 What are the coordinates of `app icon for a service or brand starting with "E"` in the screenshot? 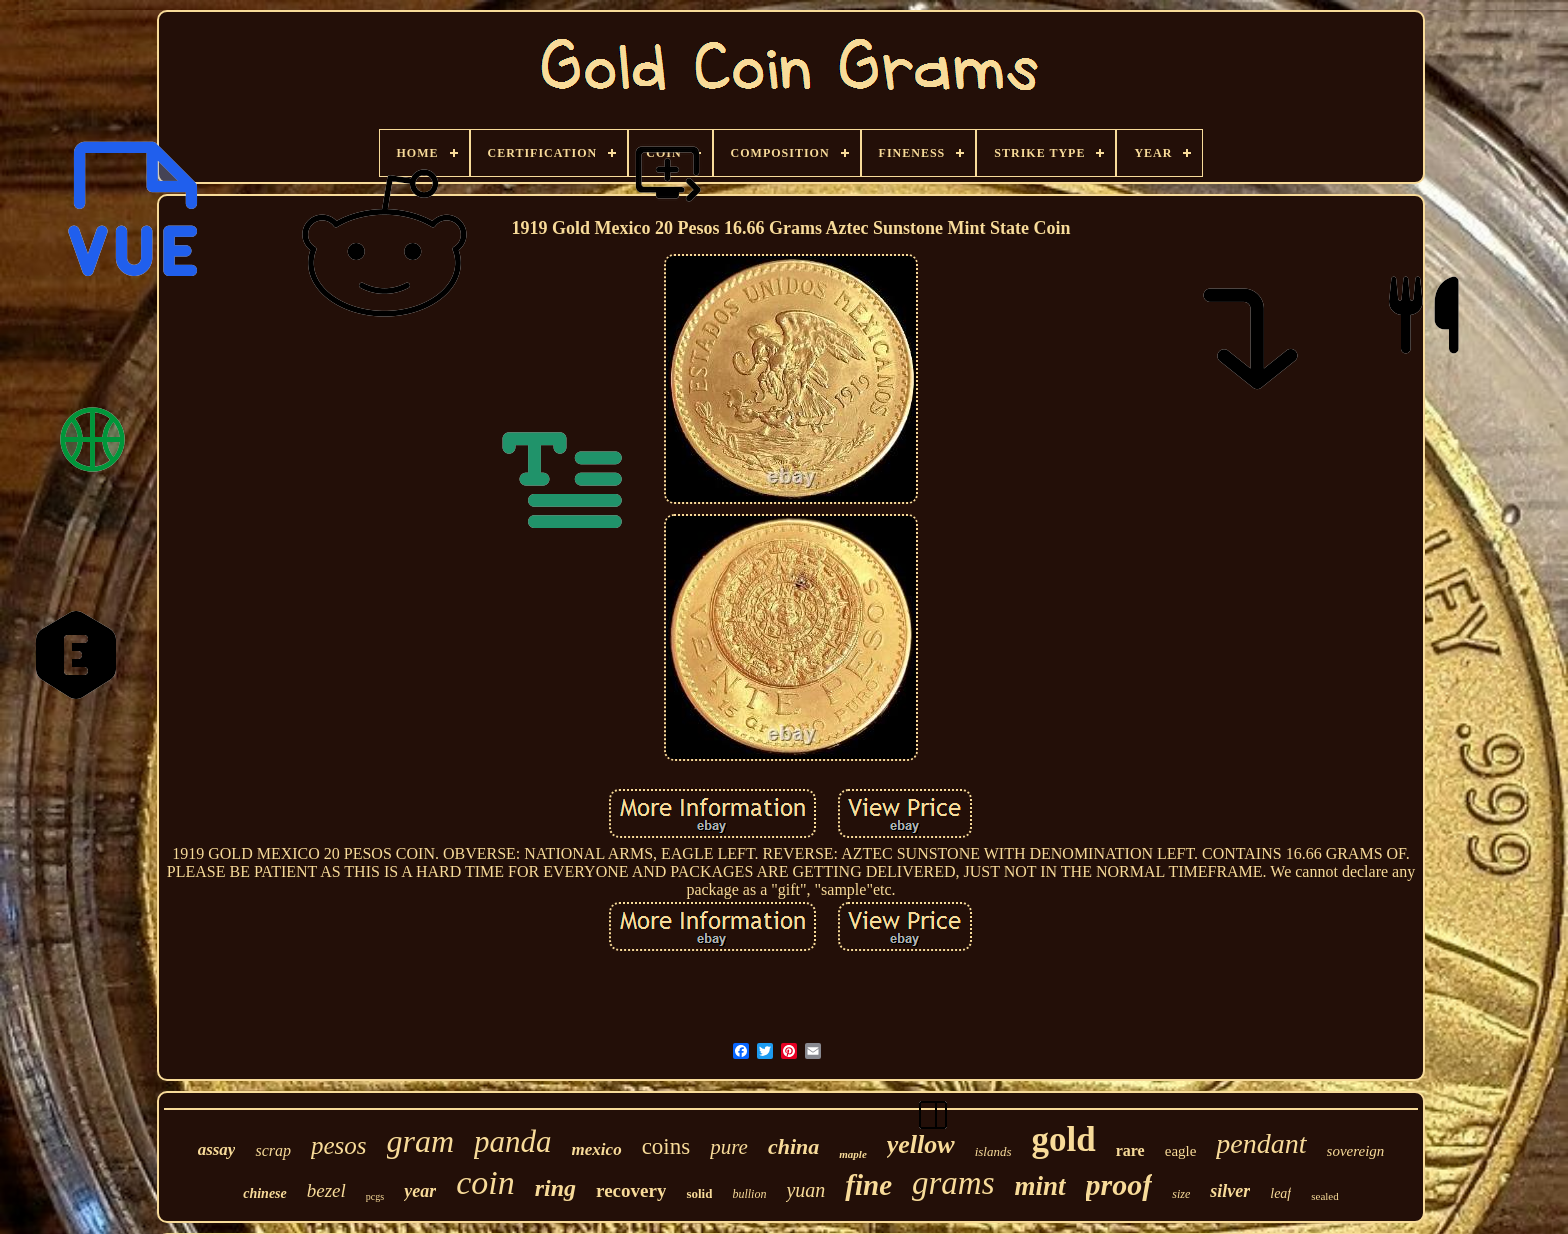 It's located at (76, 655).